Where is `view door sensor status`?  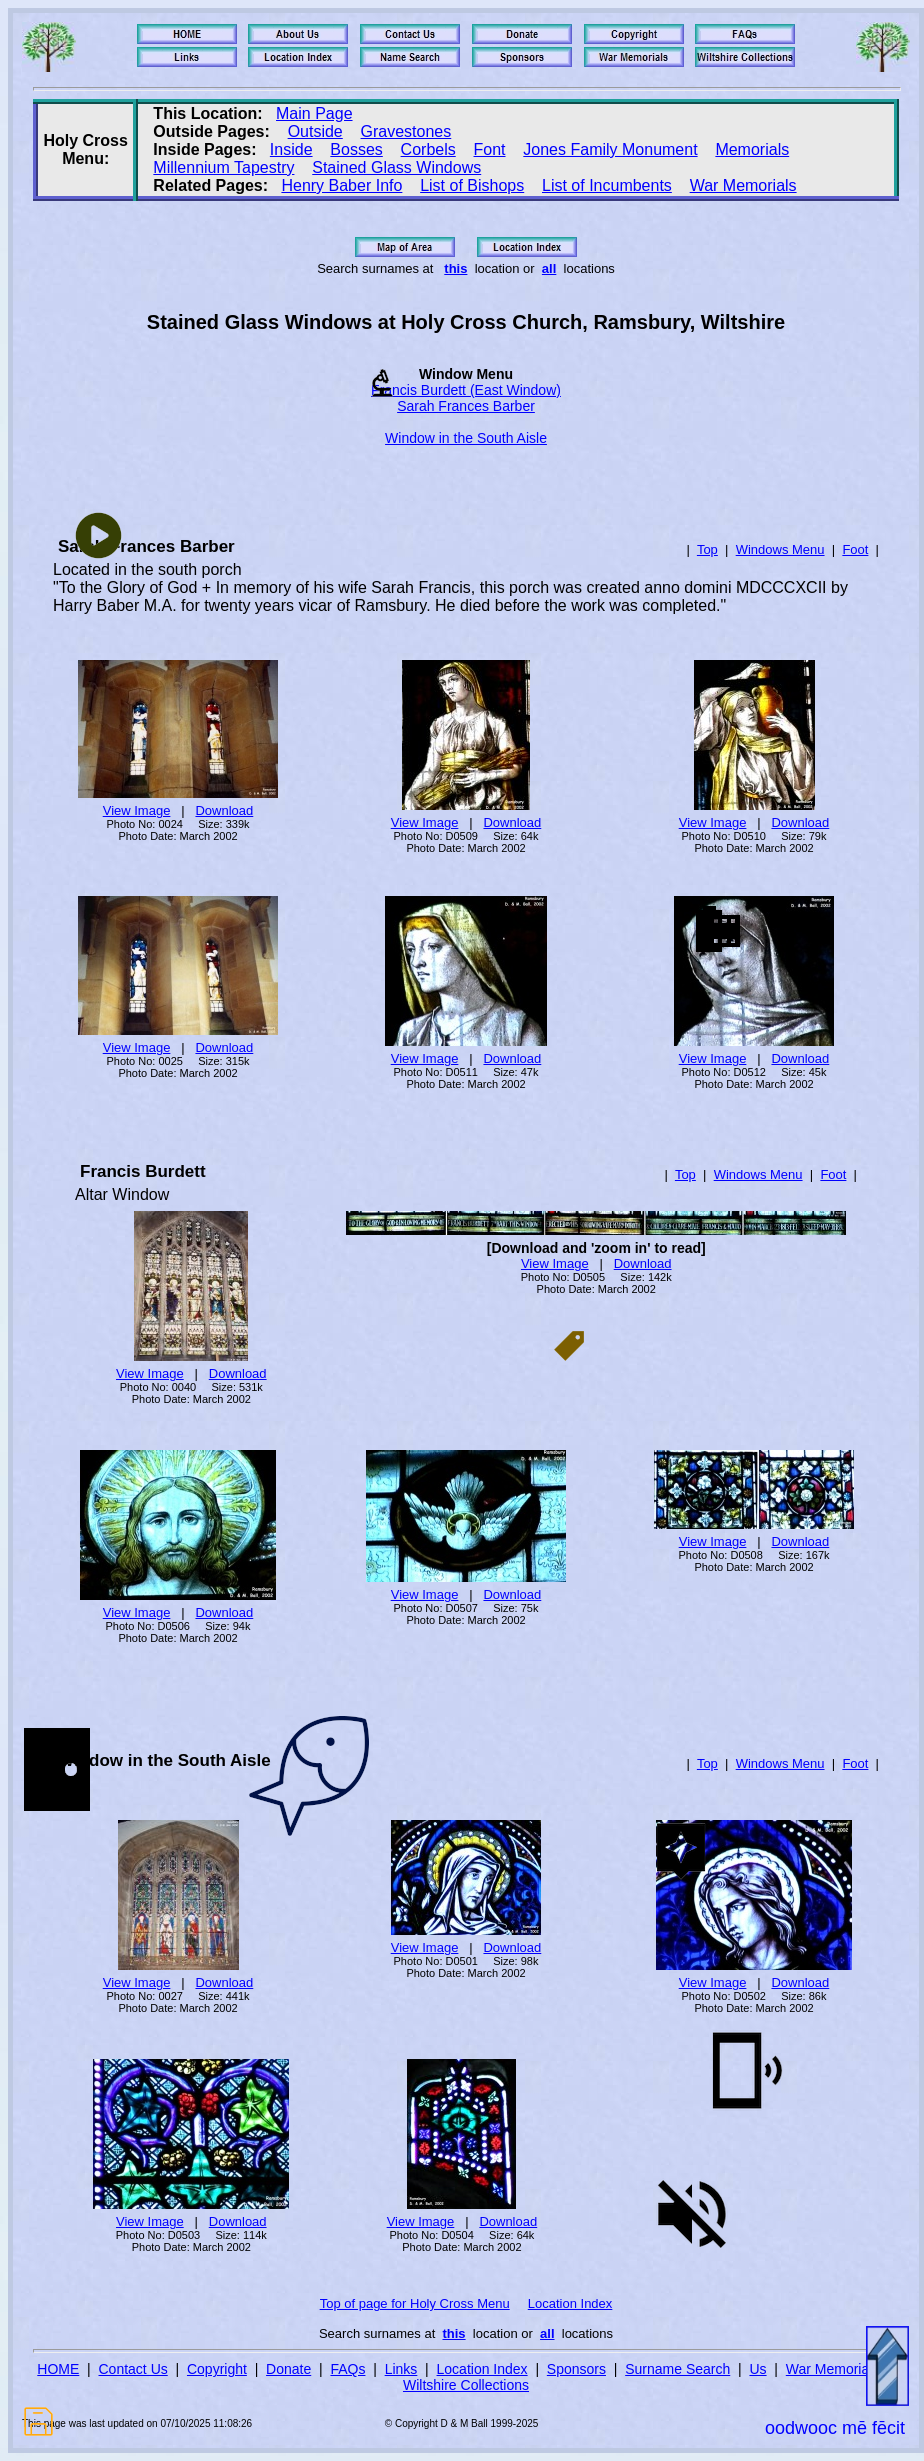
view door sensor status is located at coordinates (56, 1769).